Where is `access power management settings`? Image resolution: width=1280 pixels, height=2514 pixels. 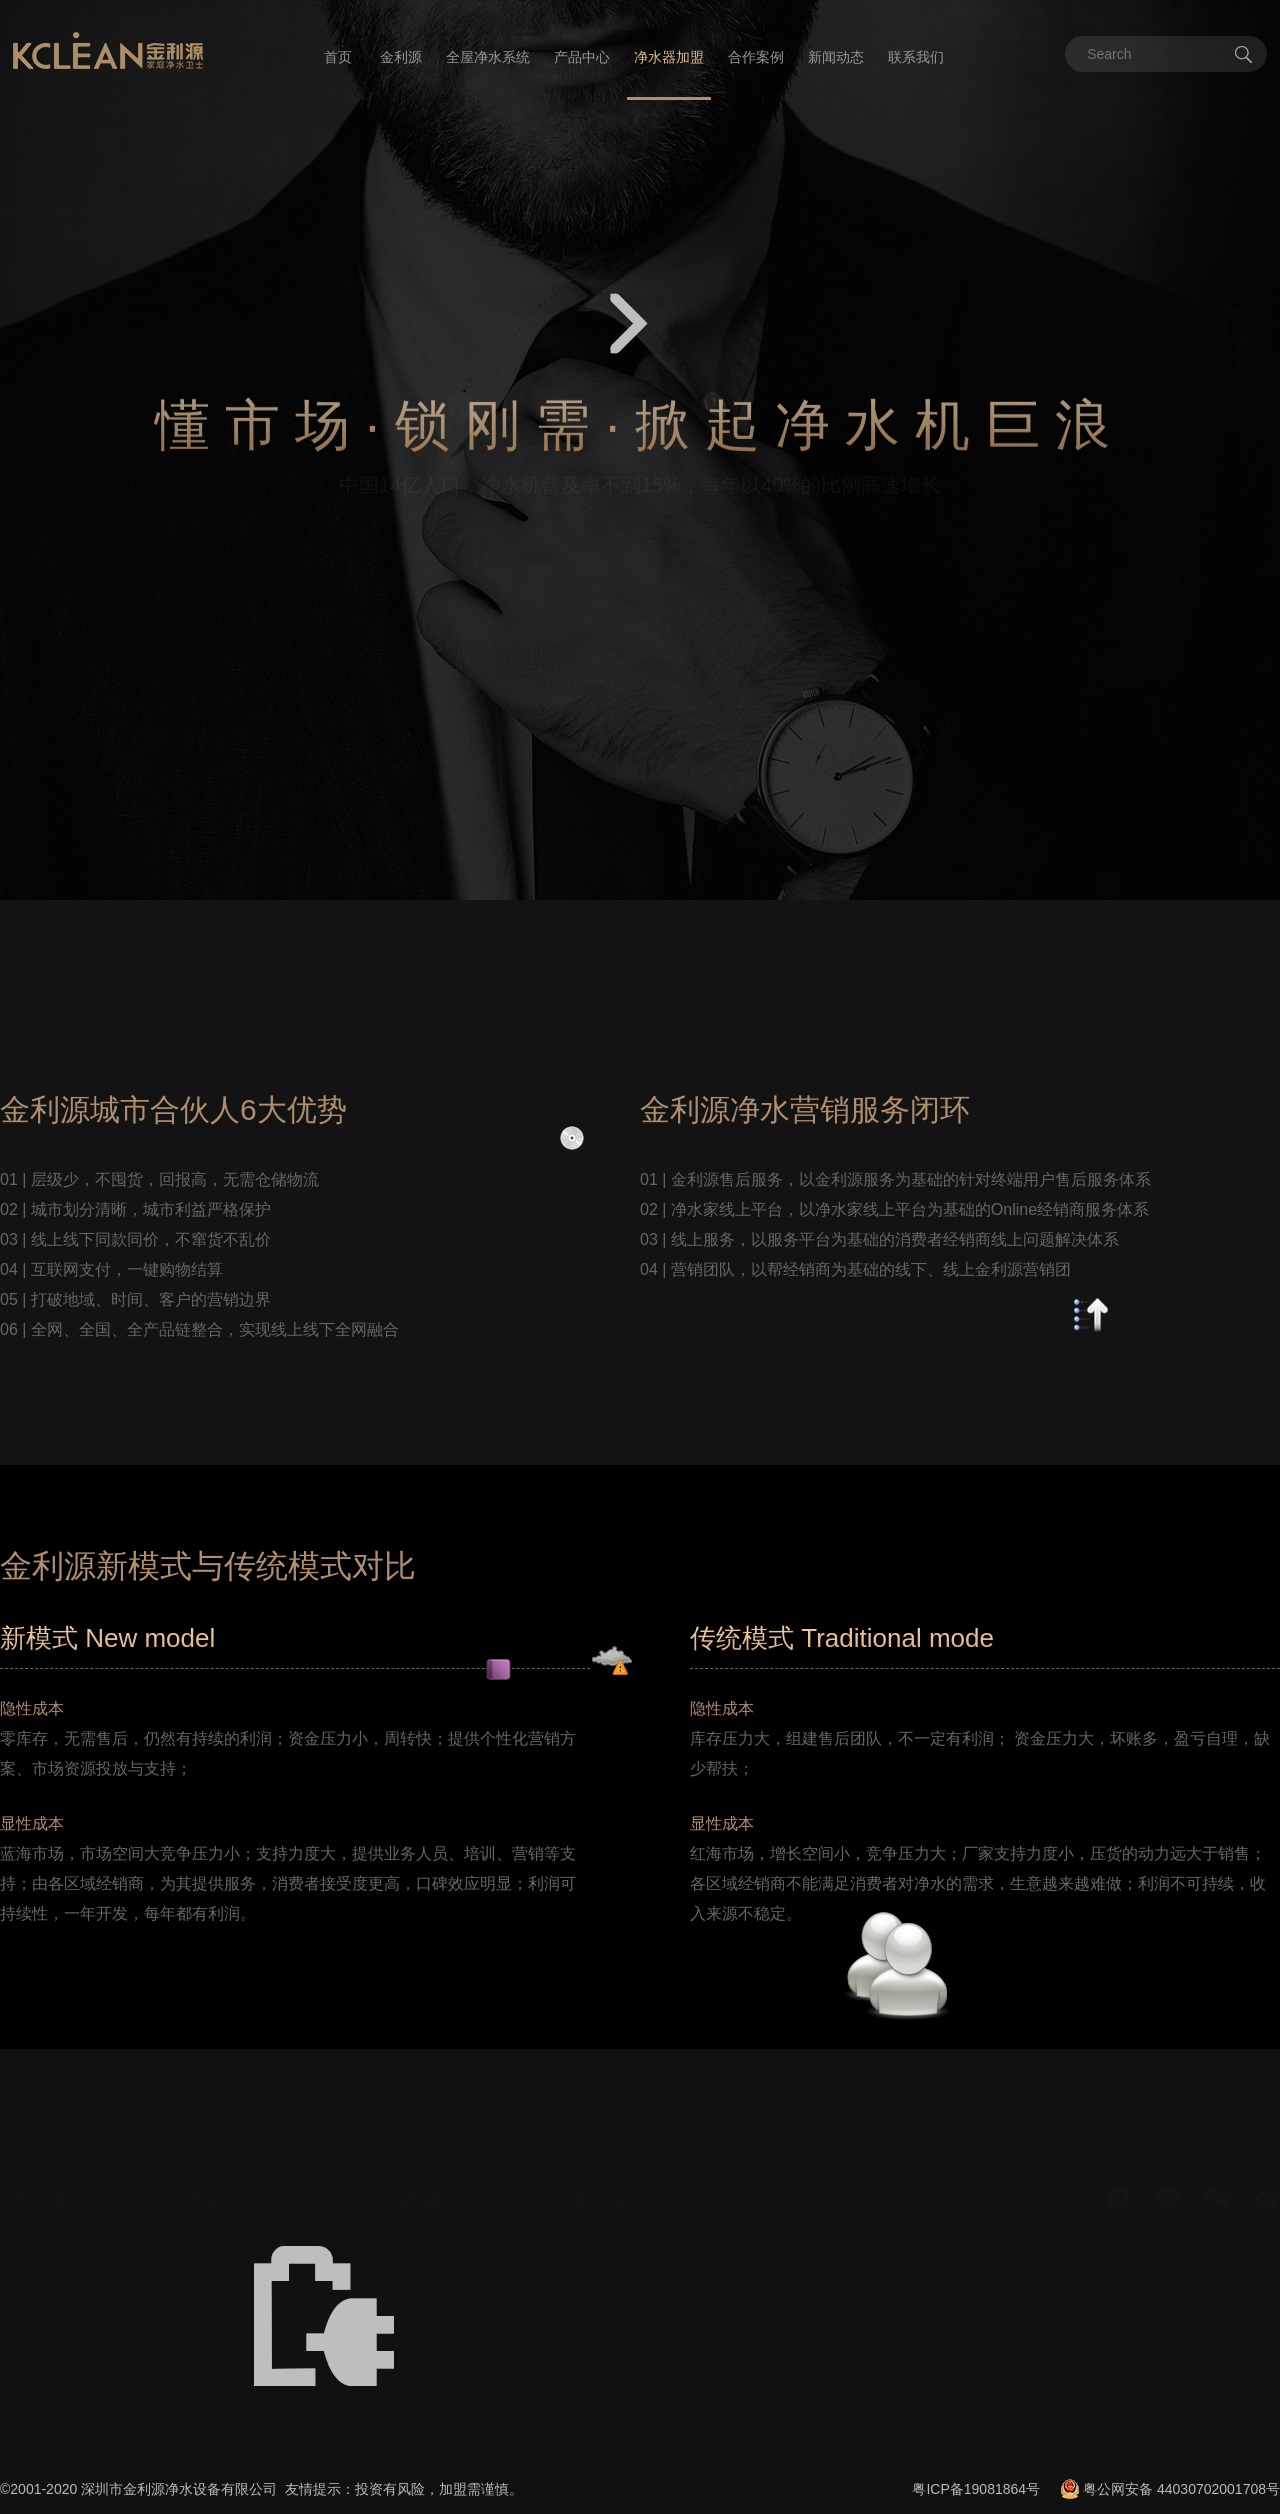 access power management settings is located at coordinates (324, 2316).